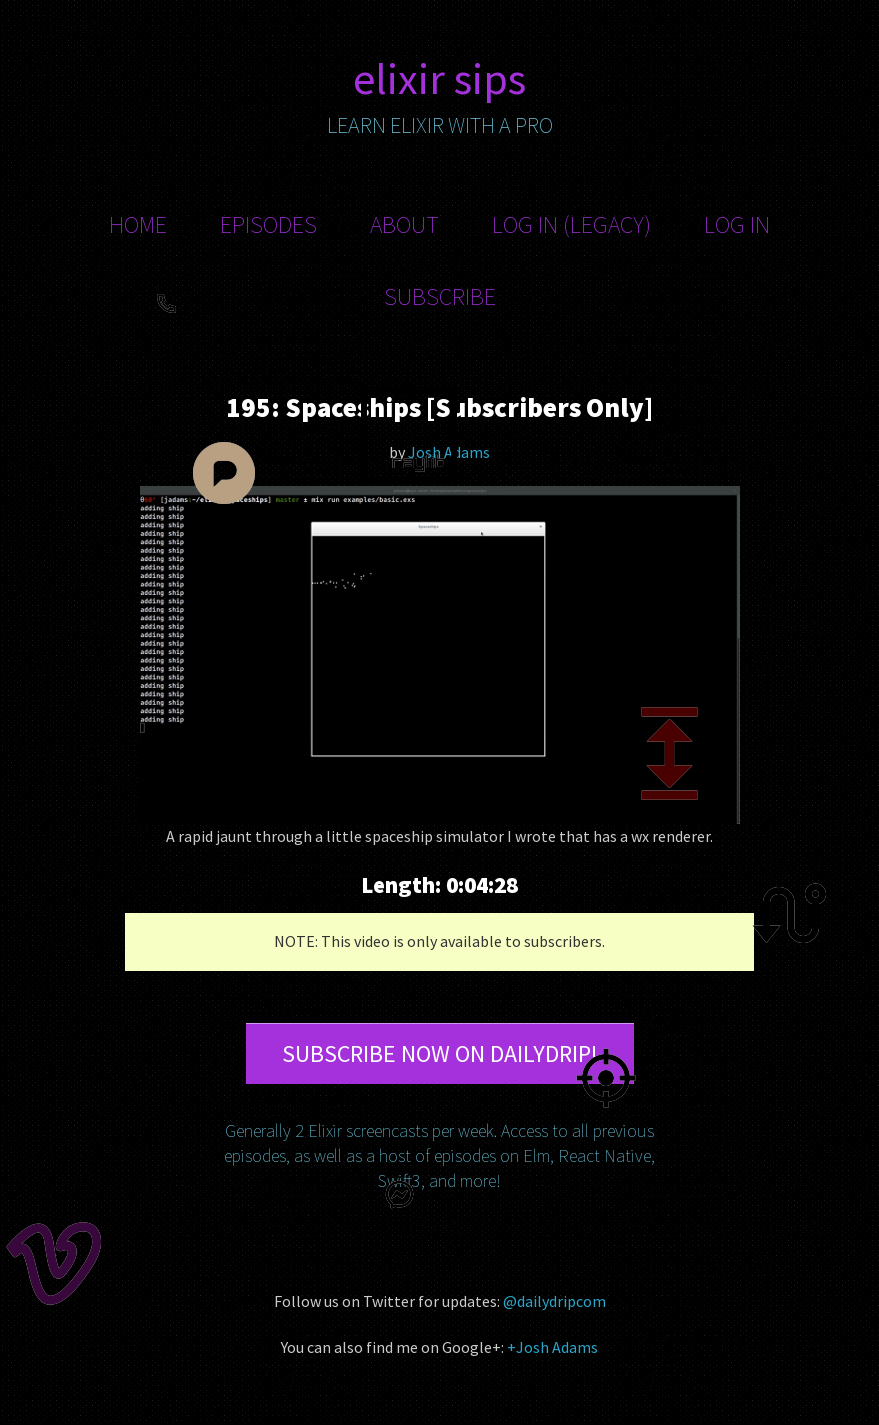 This screenshot has width=879, height=1425. What do you see at coordinates (409, 435) in the screenshot?
I see `raylib game development library logo` at bounding box center [409, 435].